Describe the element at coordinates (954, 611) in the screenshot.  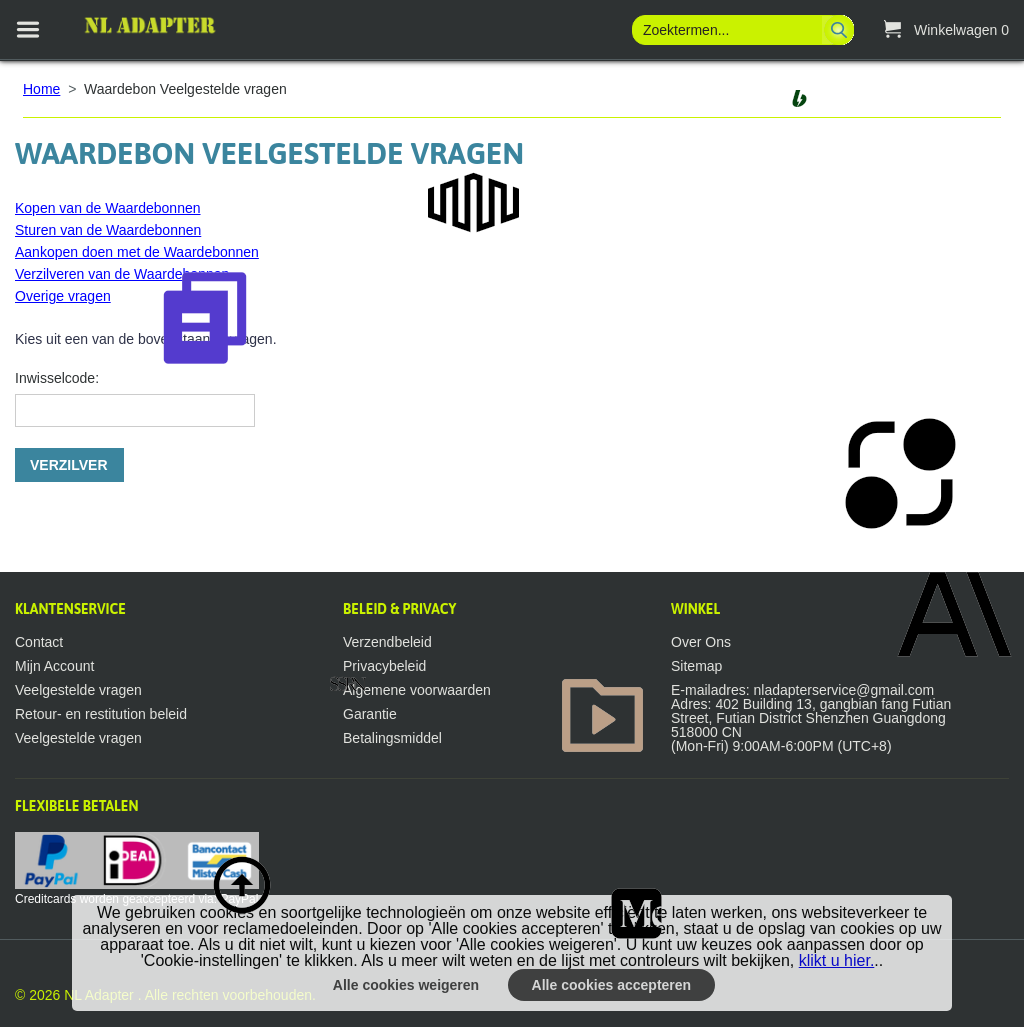
I see `anthropic company logo` at that location.